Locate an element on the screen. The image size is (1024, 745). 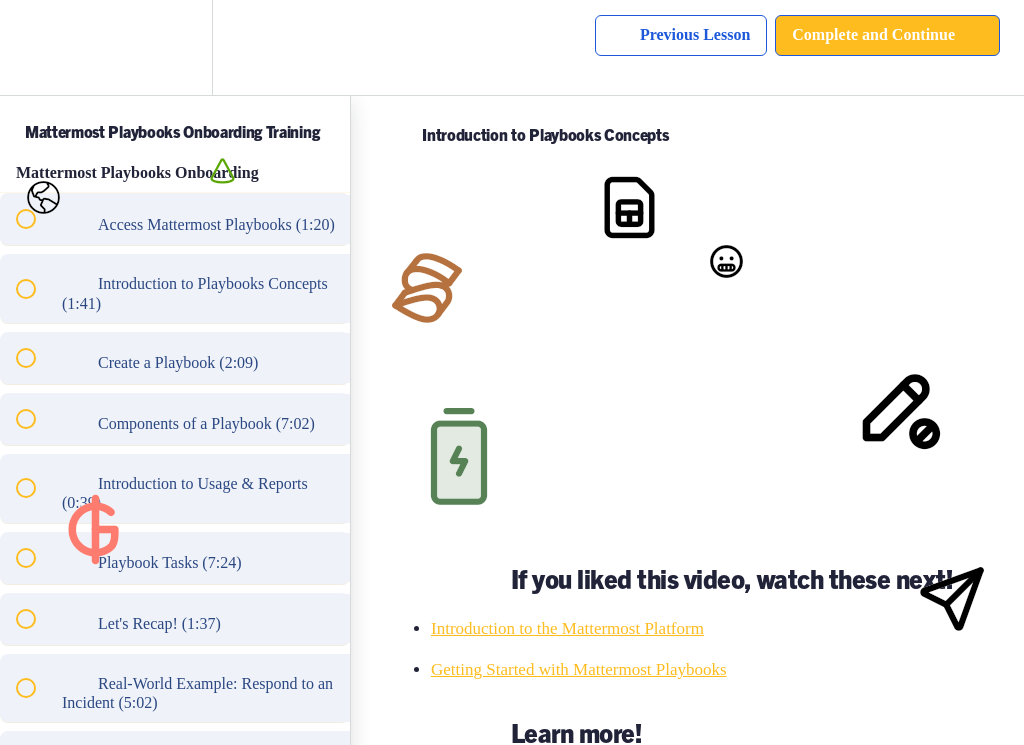
switch to western hemisphere region is located at coordinates (43, 197).